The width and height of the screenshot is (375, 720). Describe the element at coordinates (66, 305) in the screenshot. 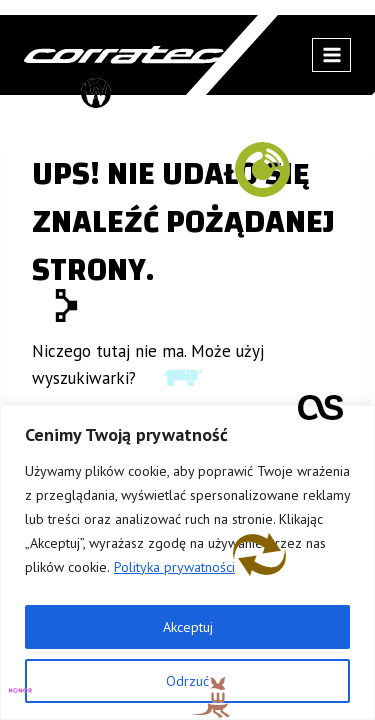

I see `puppet configuration management tool logo` at that location.